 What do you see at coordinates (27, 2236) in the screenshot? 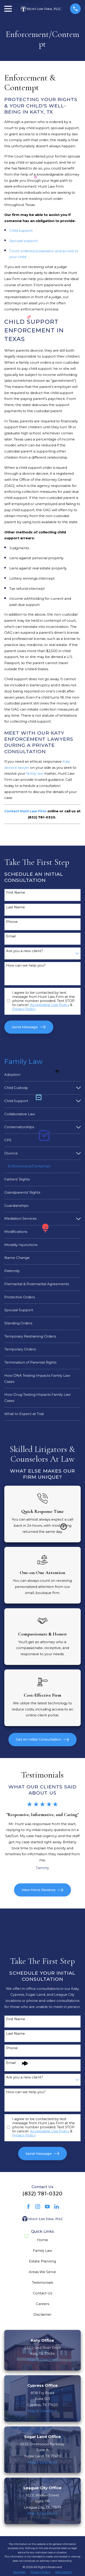
I see `stop sharing your screen` at bounding box center [27, 2236].